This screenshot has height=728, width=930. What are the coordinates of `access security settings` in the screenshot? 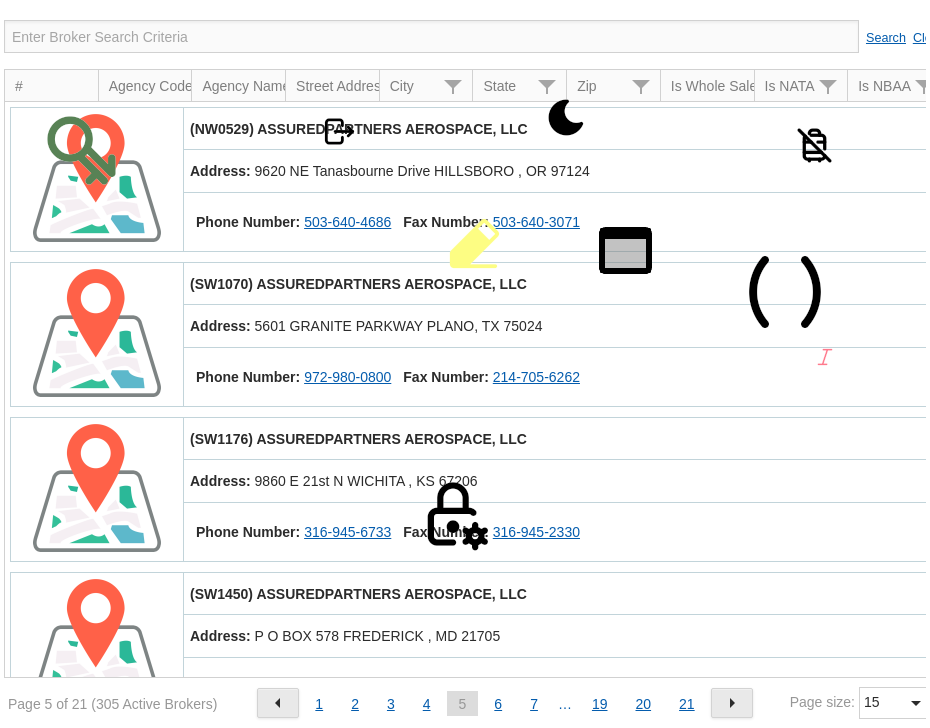 It's located at (453, 514).